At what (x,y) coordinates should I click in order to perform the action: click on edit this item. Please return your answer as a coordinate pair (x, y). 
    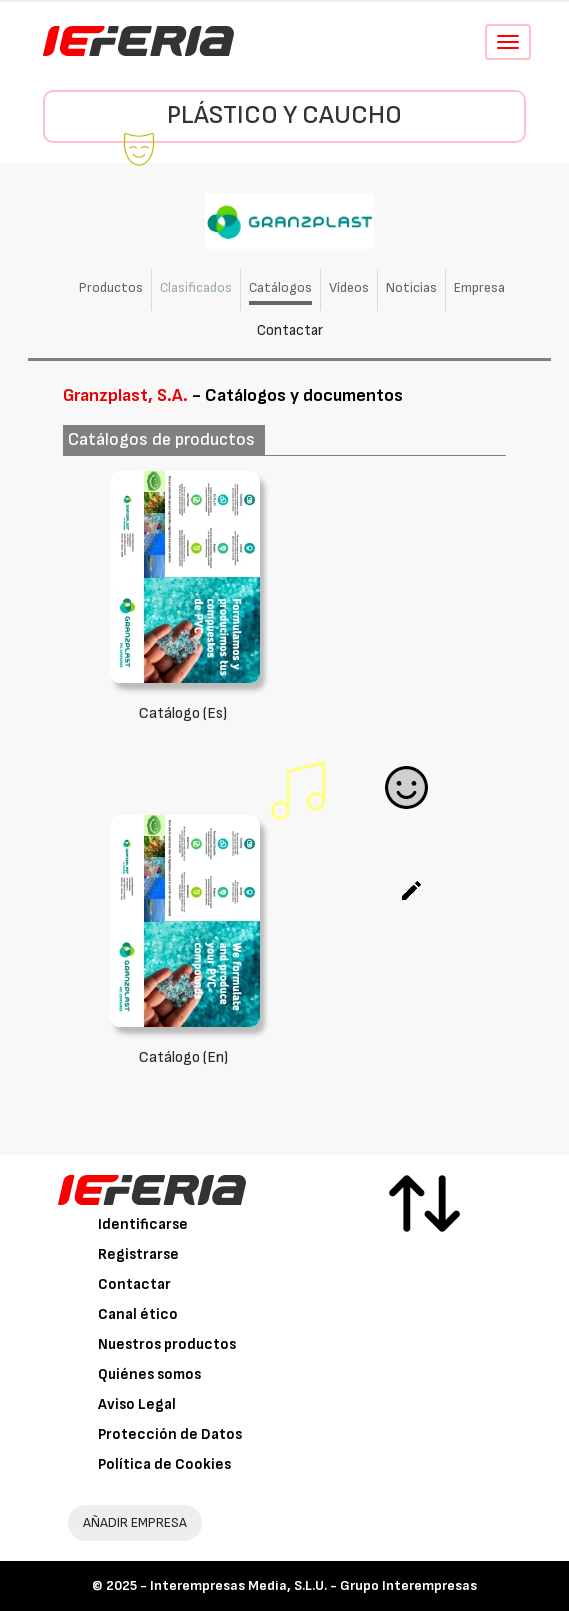
    Looking at the image, I should click on (411, 890).